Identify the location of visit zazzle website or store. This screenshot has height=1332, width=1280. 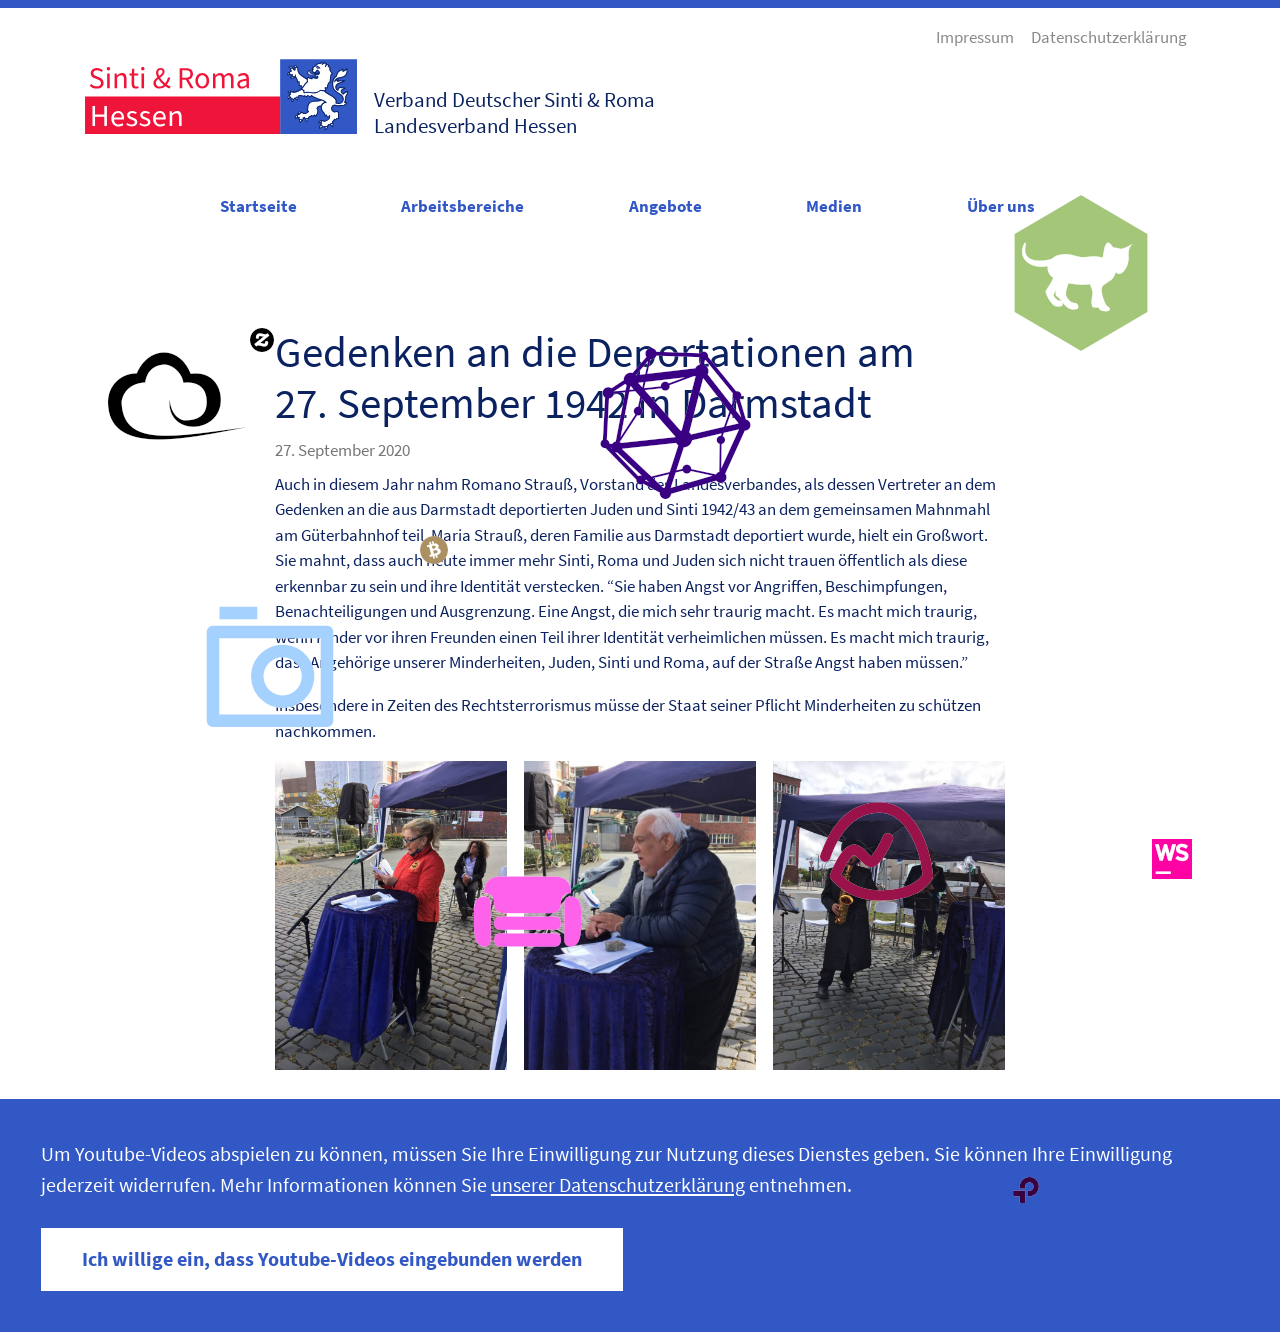
(262, 340).